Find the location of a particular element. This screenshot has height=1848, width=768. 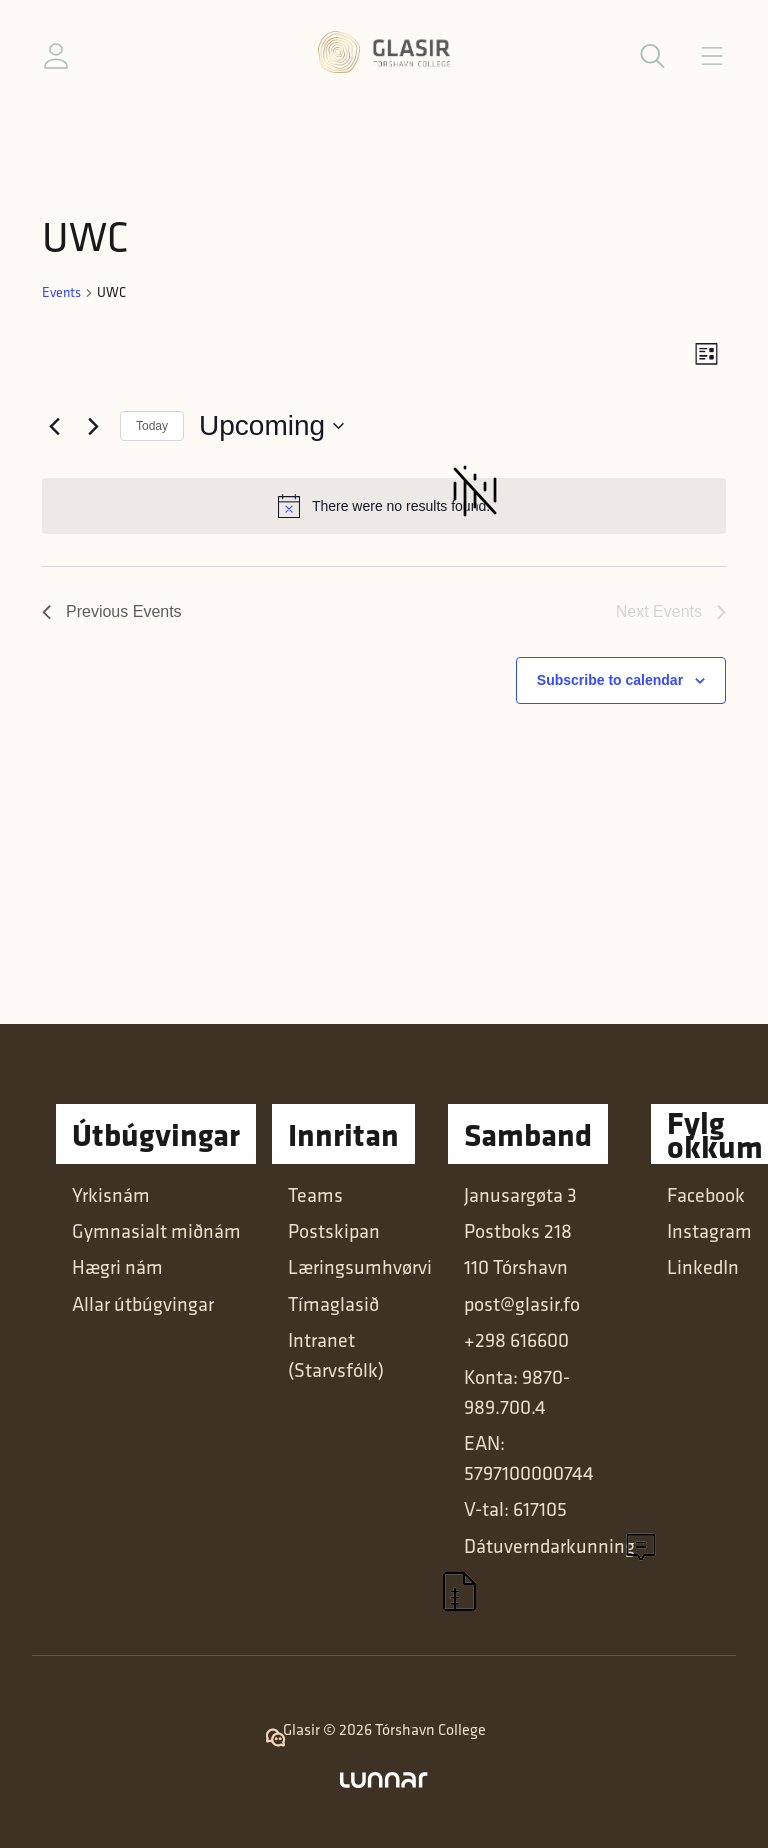

access compressed or archived files is located at coordinates (459, 1591).